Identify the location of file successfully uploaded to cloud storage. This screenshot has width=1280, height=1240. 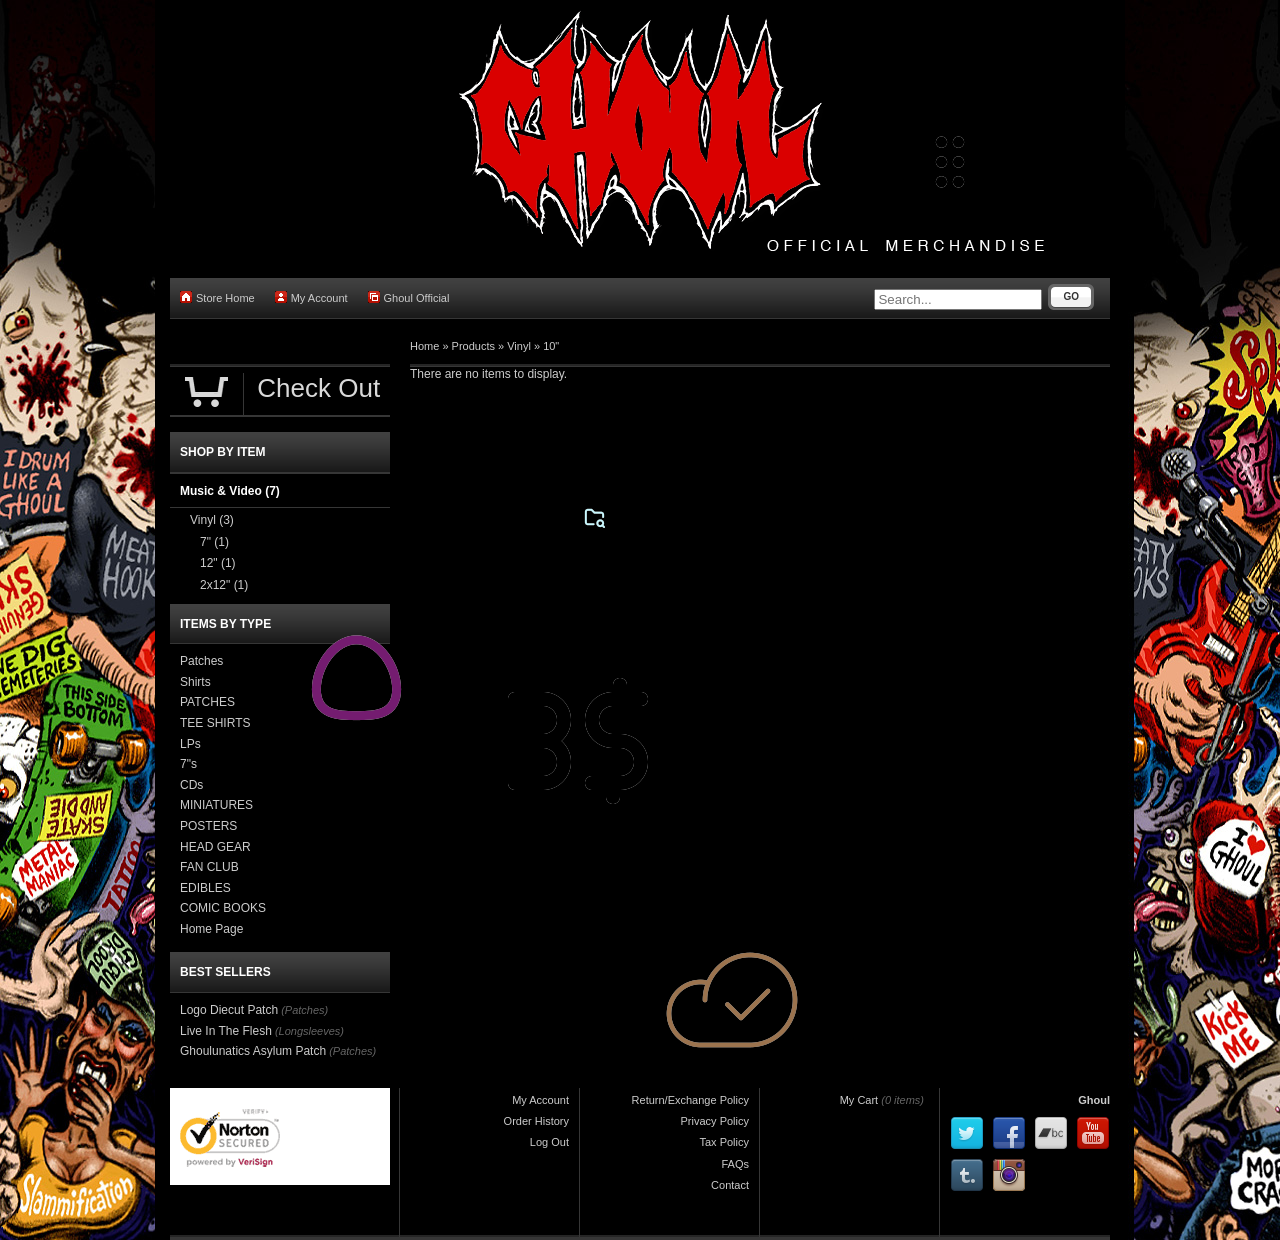
(732, 1000).